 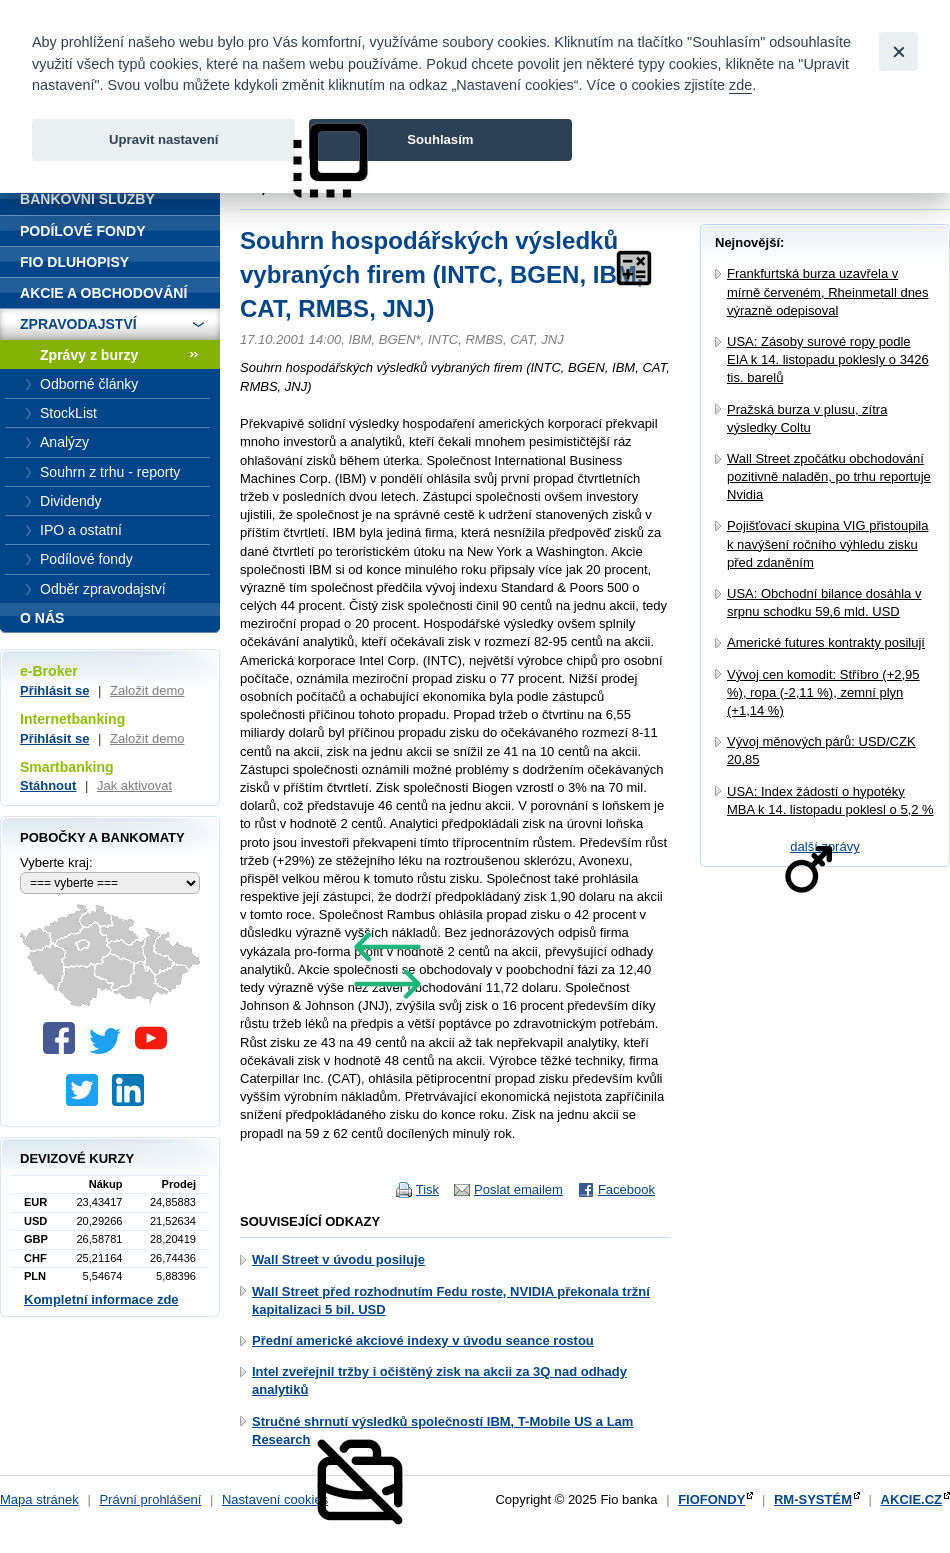 What do you see at coordinates (810, 868) in the screenshot?
I see `indicates androgynous or non-binary gender identity` at bounding box center [810, 868].